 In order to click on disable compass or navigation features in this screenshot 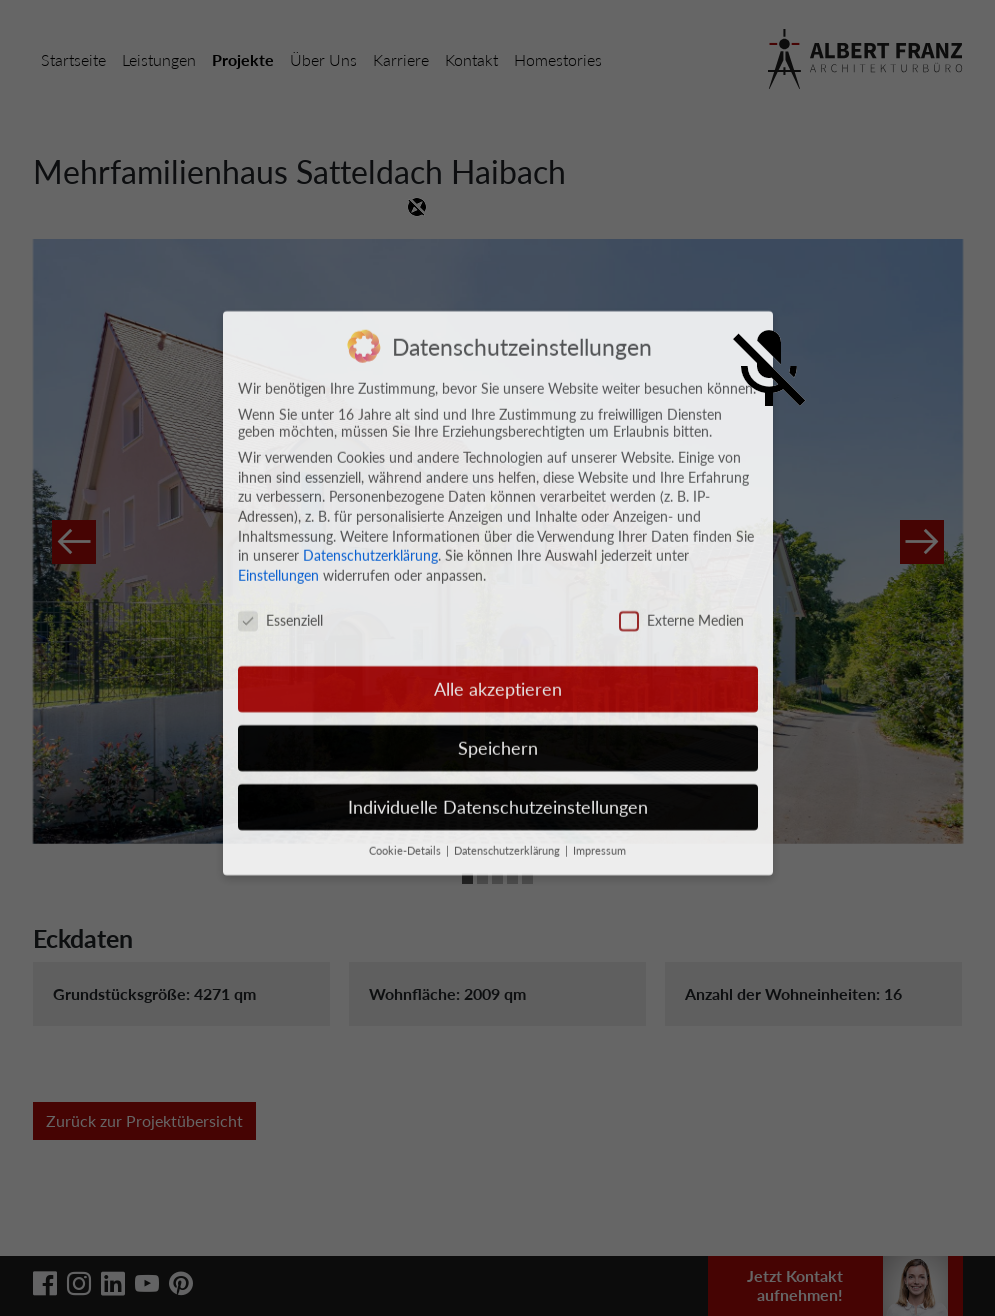, I will do `click(417, 207)`.